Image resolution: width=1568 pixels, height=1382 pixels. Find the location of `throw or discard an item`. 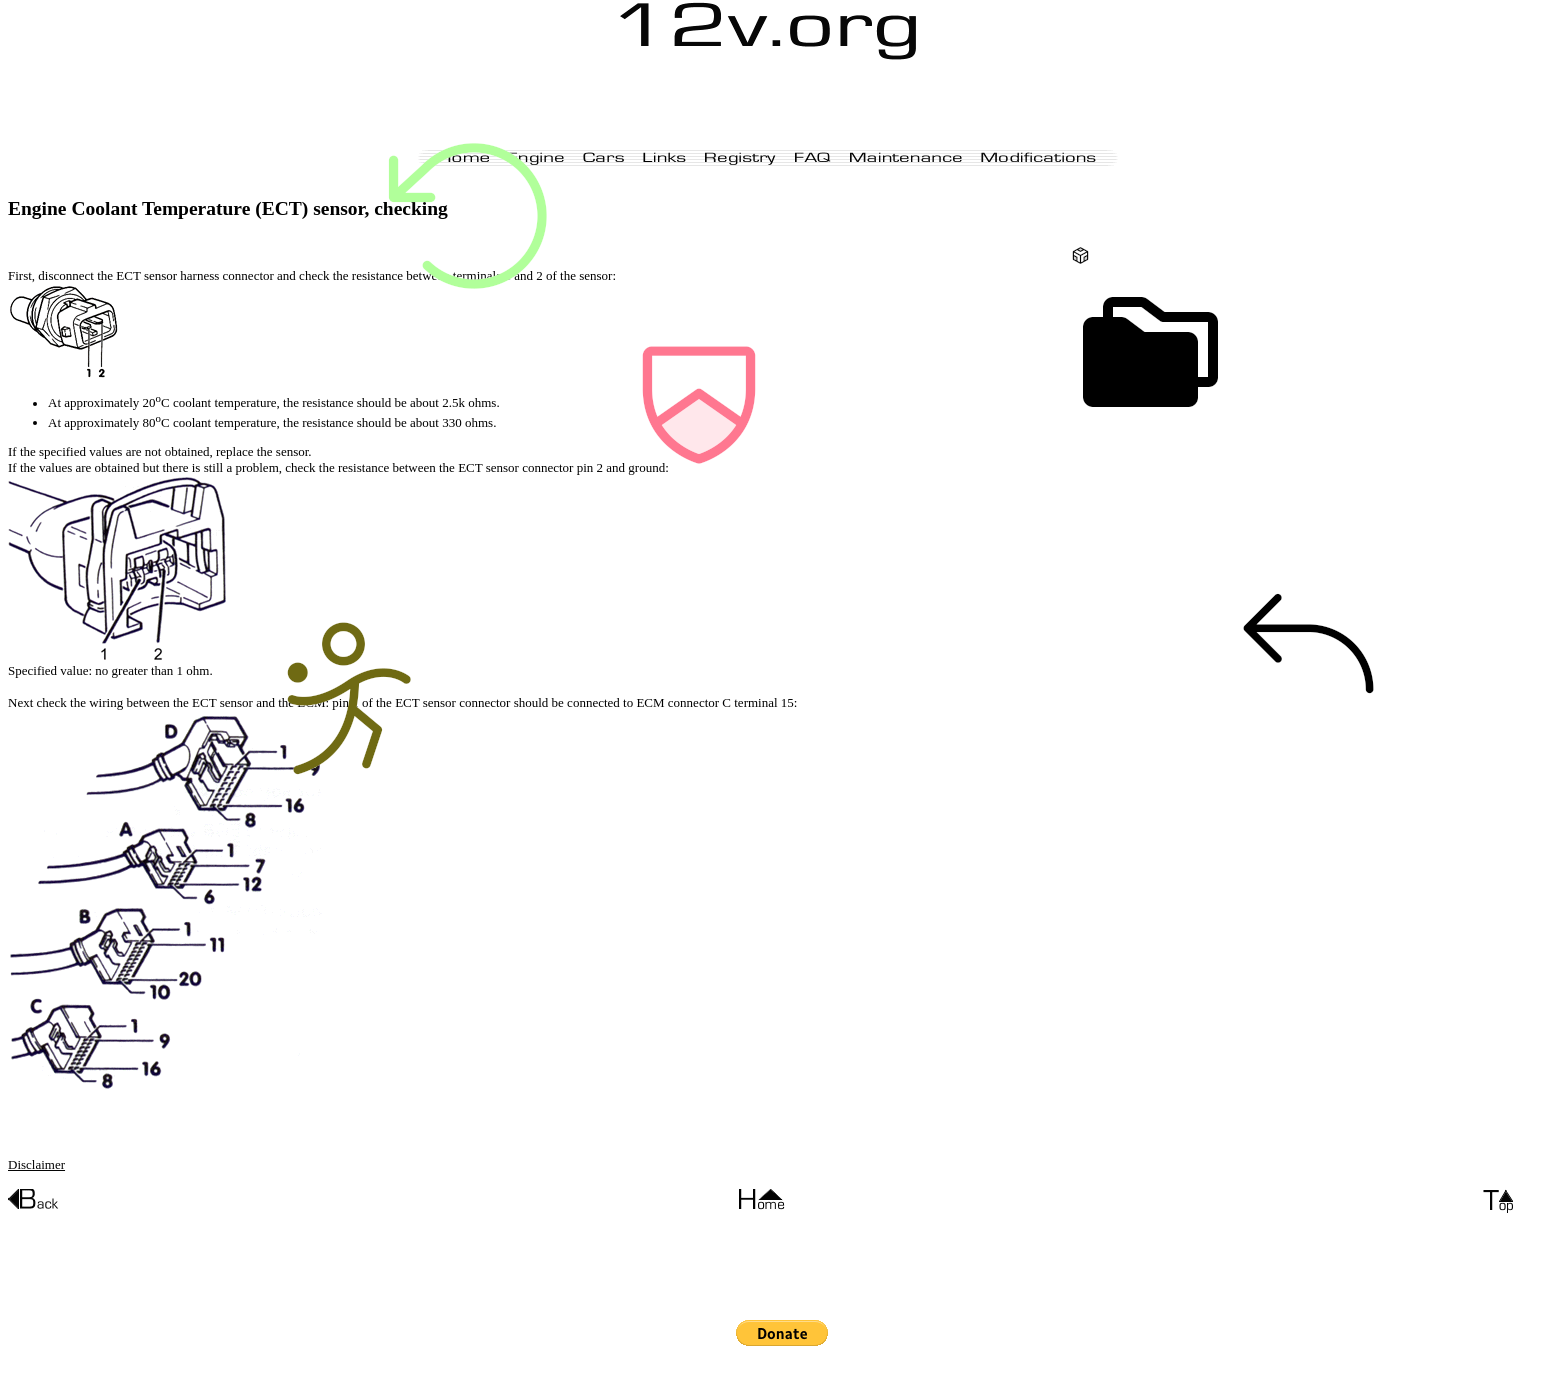

throw or discard an item is located at coordinates (343, 695).